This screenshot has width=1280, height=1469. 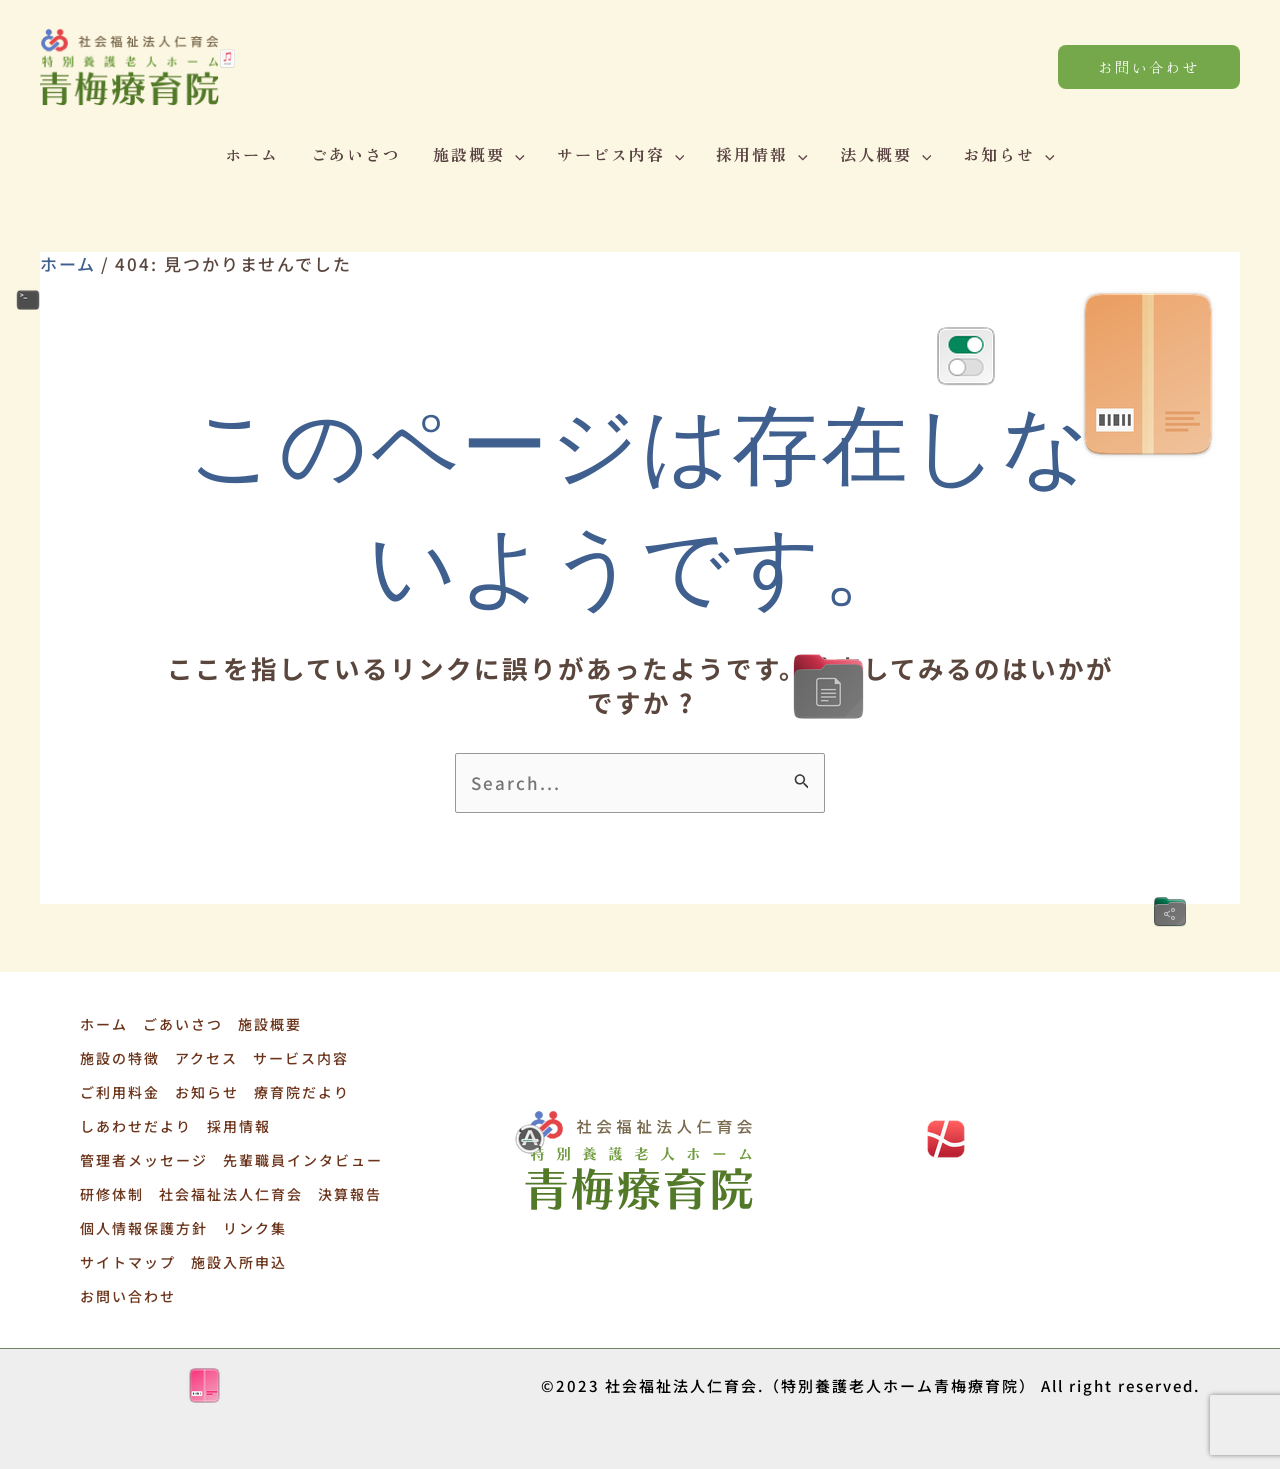 What do you see at coordinates (204, 1385) in the screenshot?
I see `a debian software package file` at bounding box center [204, 1385].